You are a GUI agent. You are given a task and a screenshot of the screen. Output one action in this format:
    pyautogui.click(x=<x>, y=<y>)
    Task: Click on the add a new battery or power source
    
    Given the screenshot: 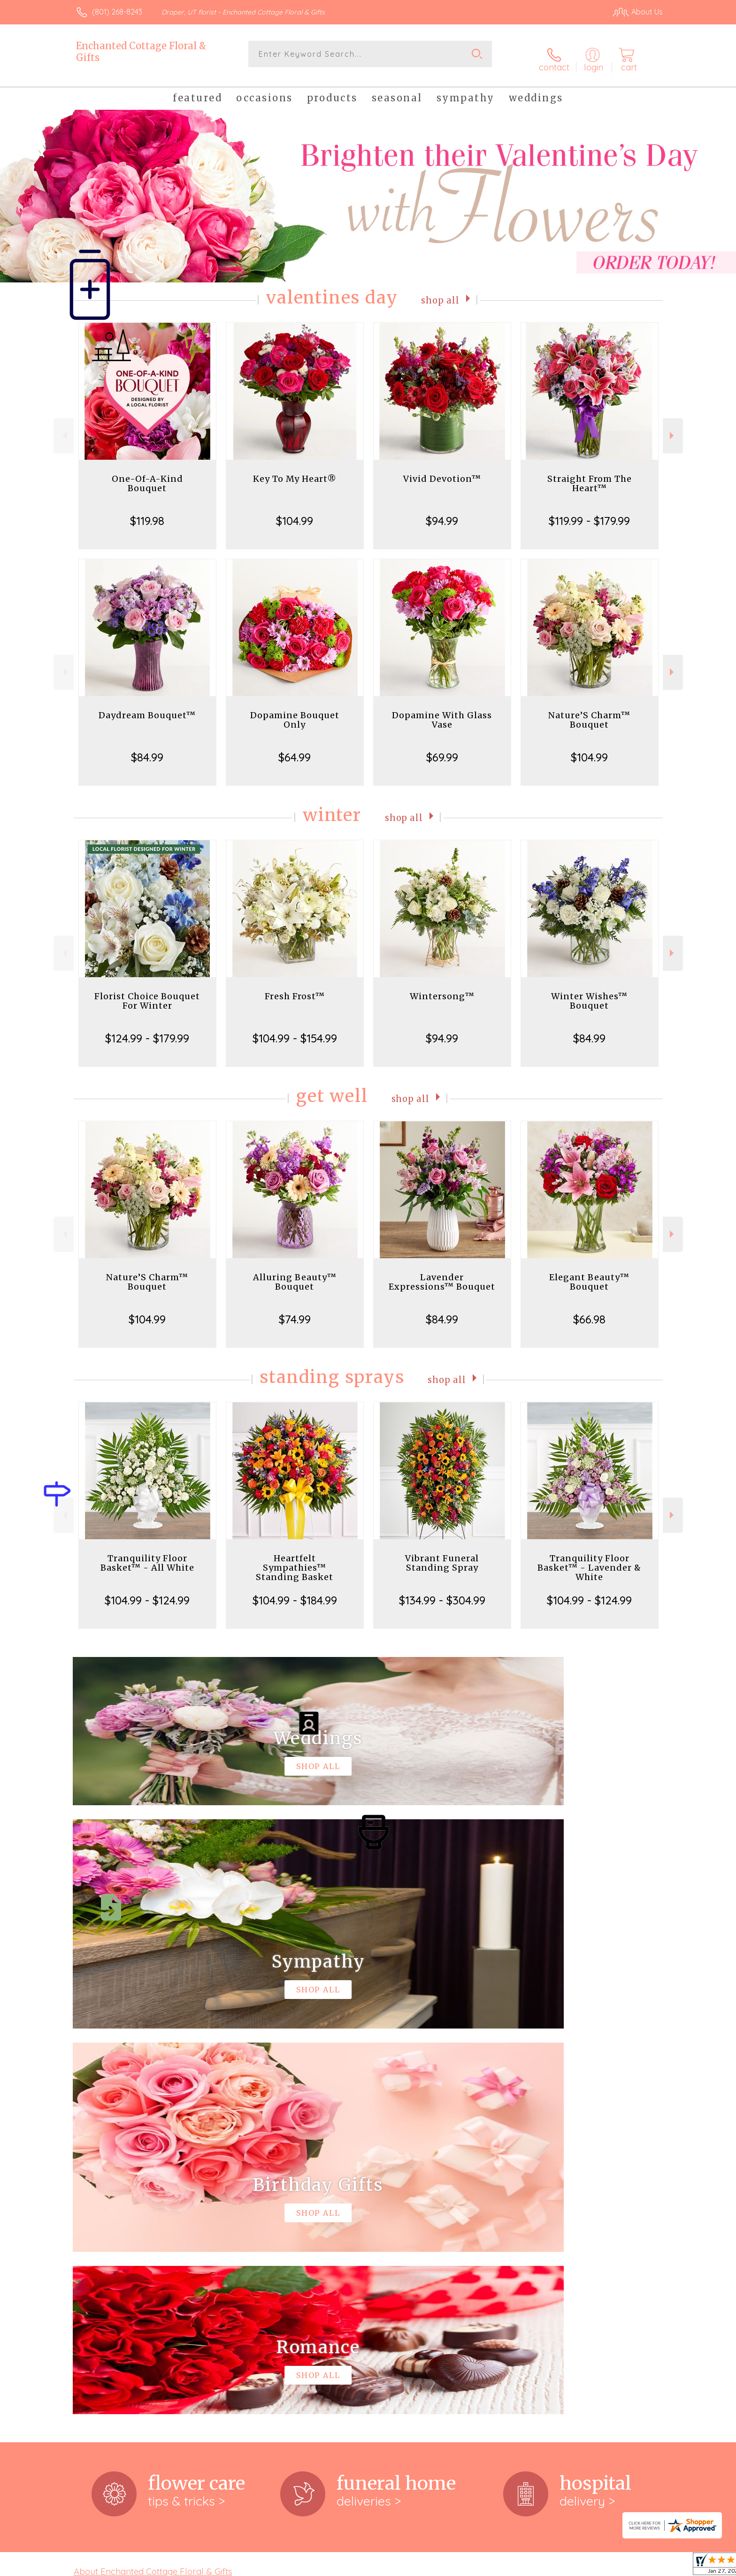 What is the action you would take?
    pyautogui.click(x=90, y=286)
    